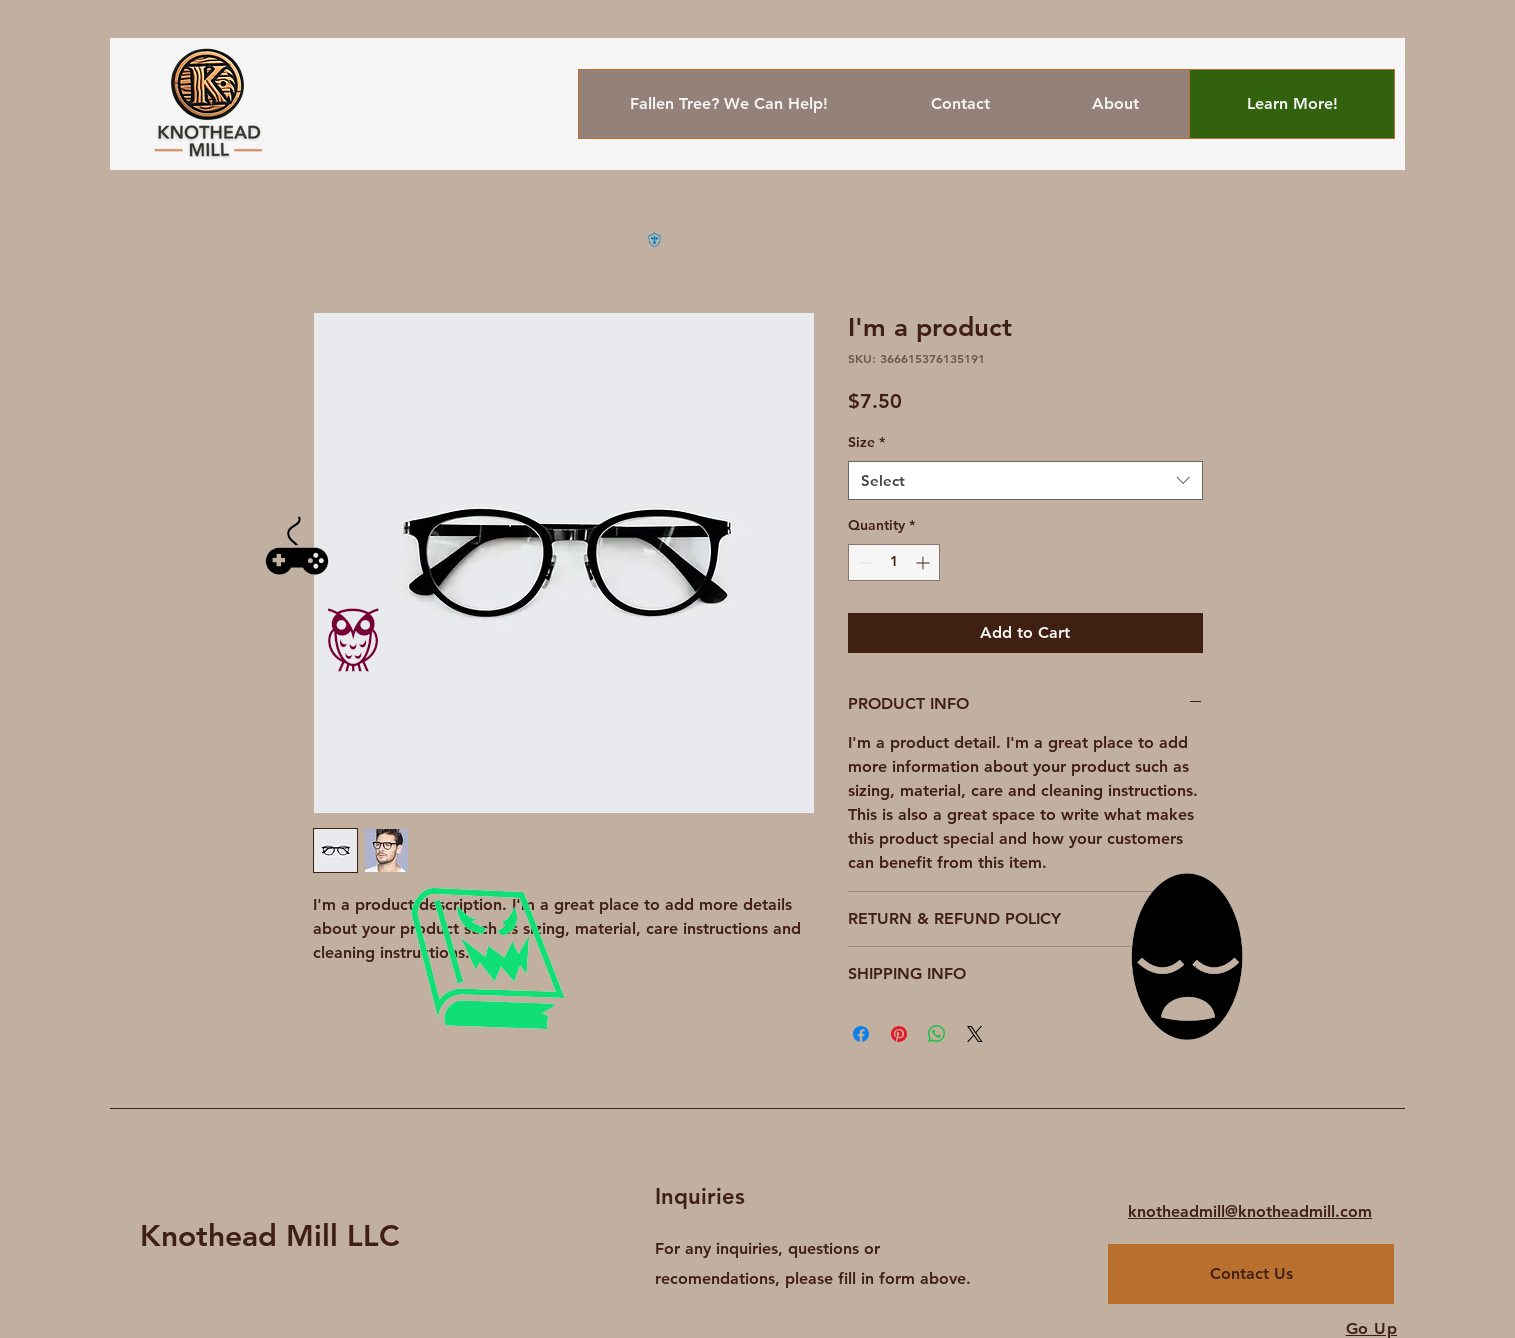  Describe the element at coordinates (1189, 956) in the screenshot. I see `indicates a sleepy or drowsy character state` at that location.